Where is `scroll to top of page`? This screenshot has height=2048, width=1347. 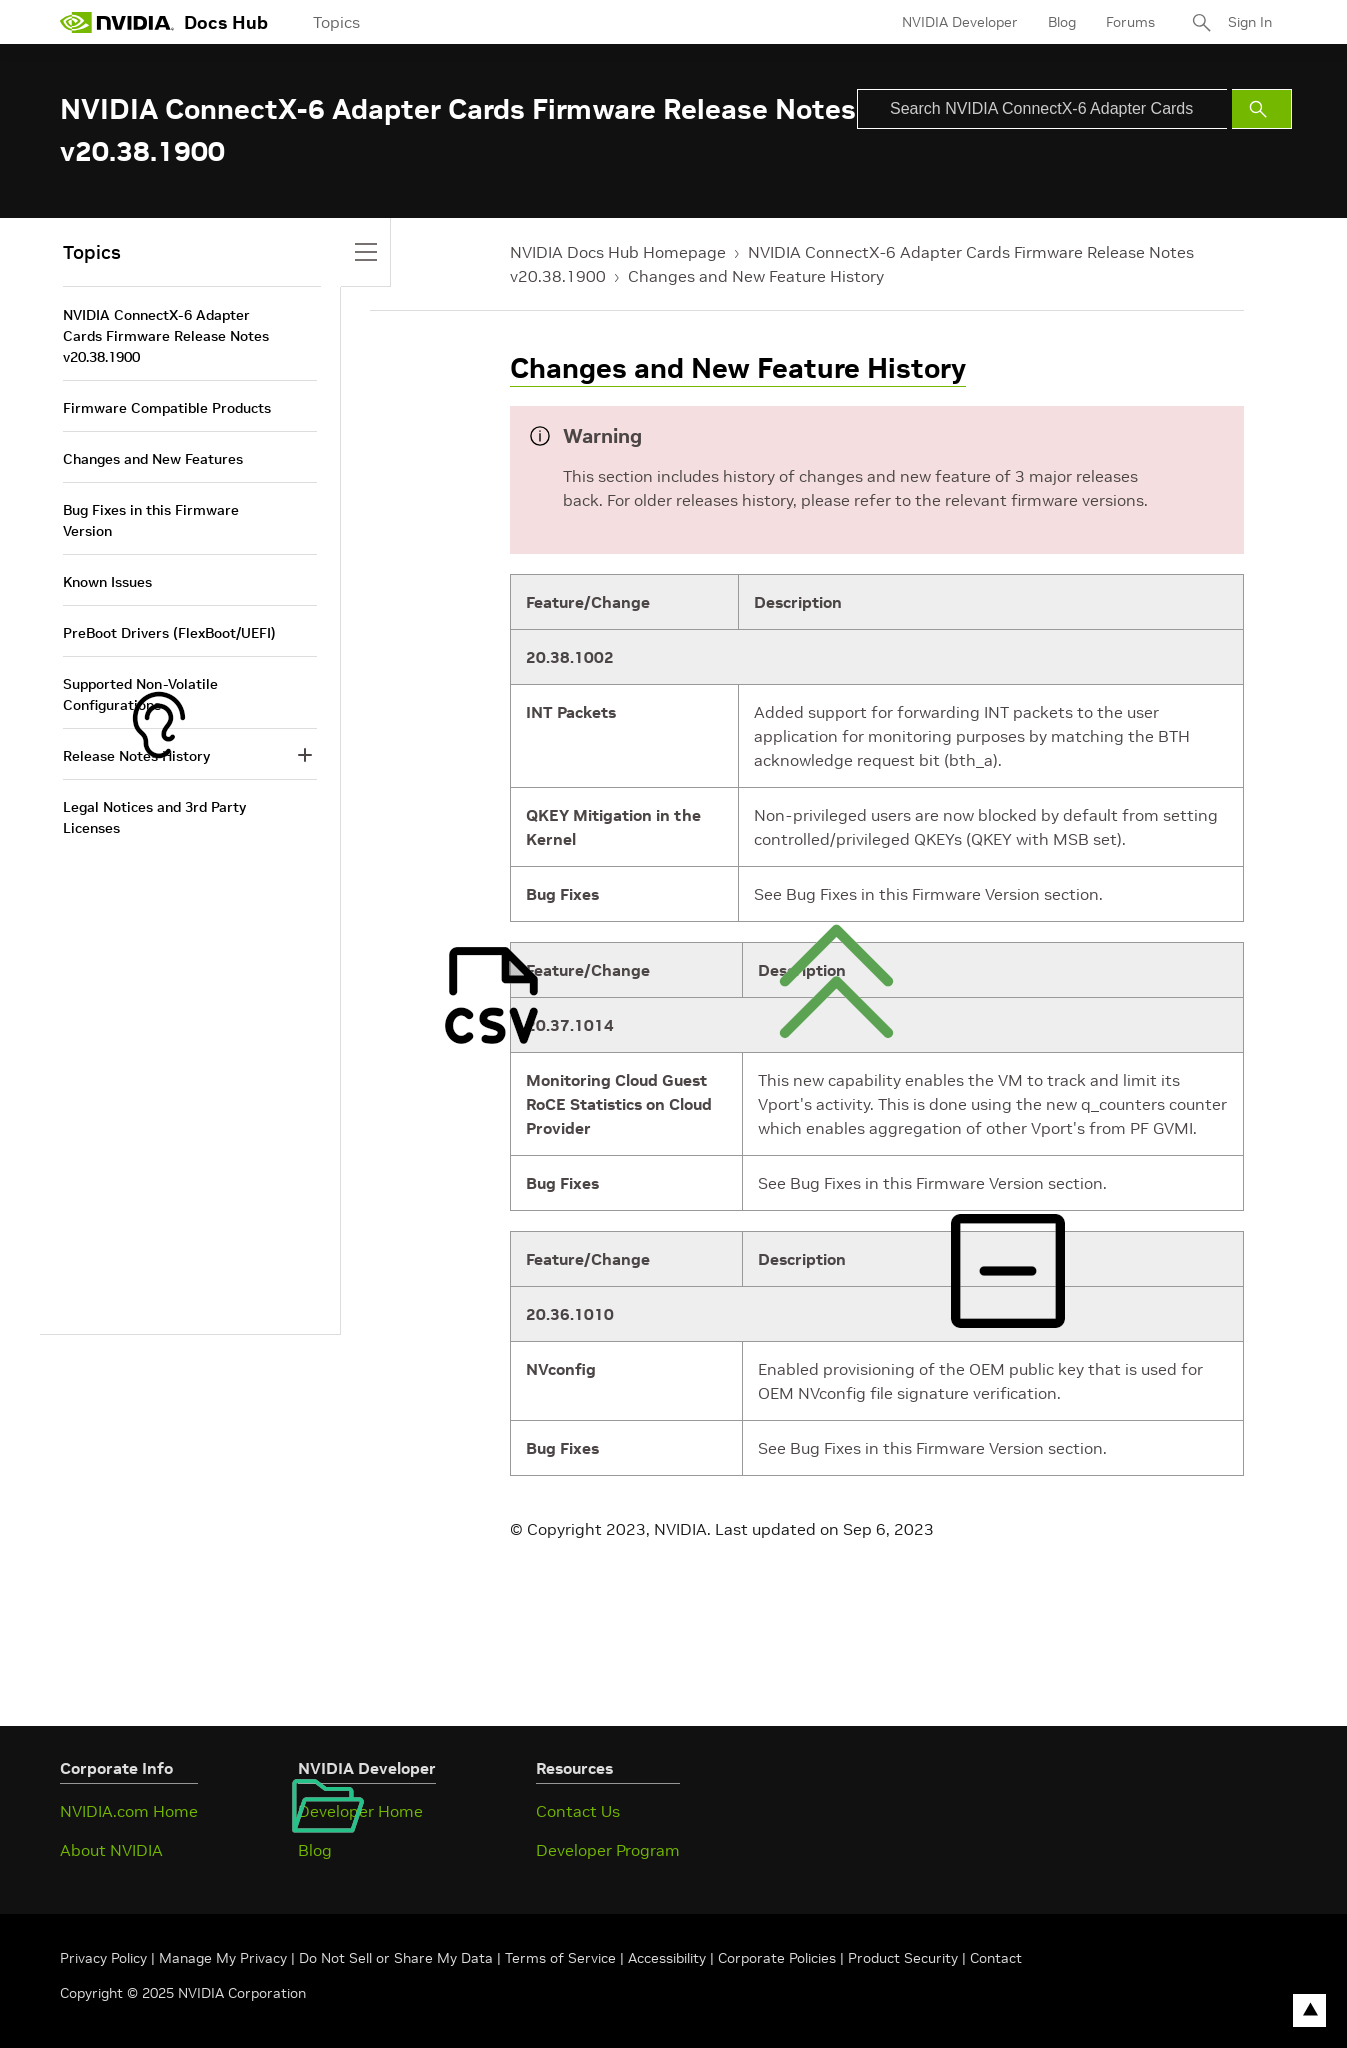 scroll to top of page is located at coordinates (836, 986).